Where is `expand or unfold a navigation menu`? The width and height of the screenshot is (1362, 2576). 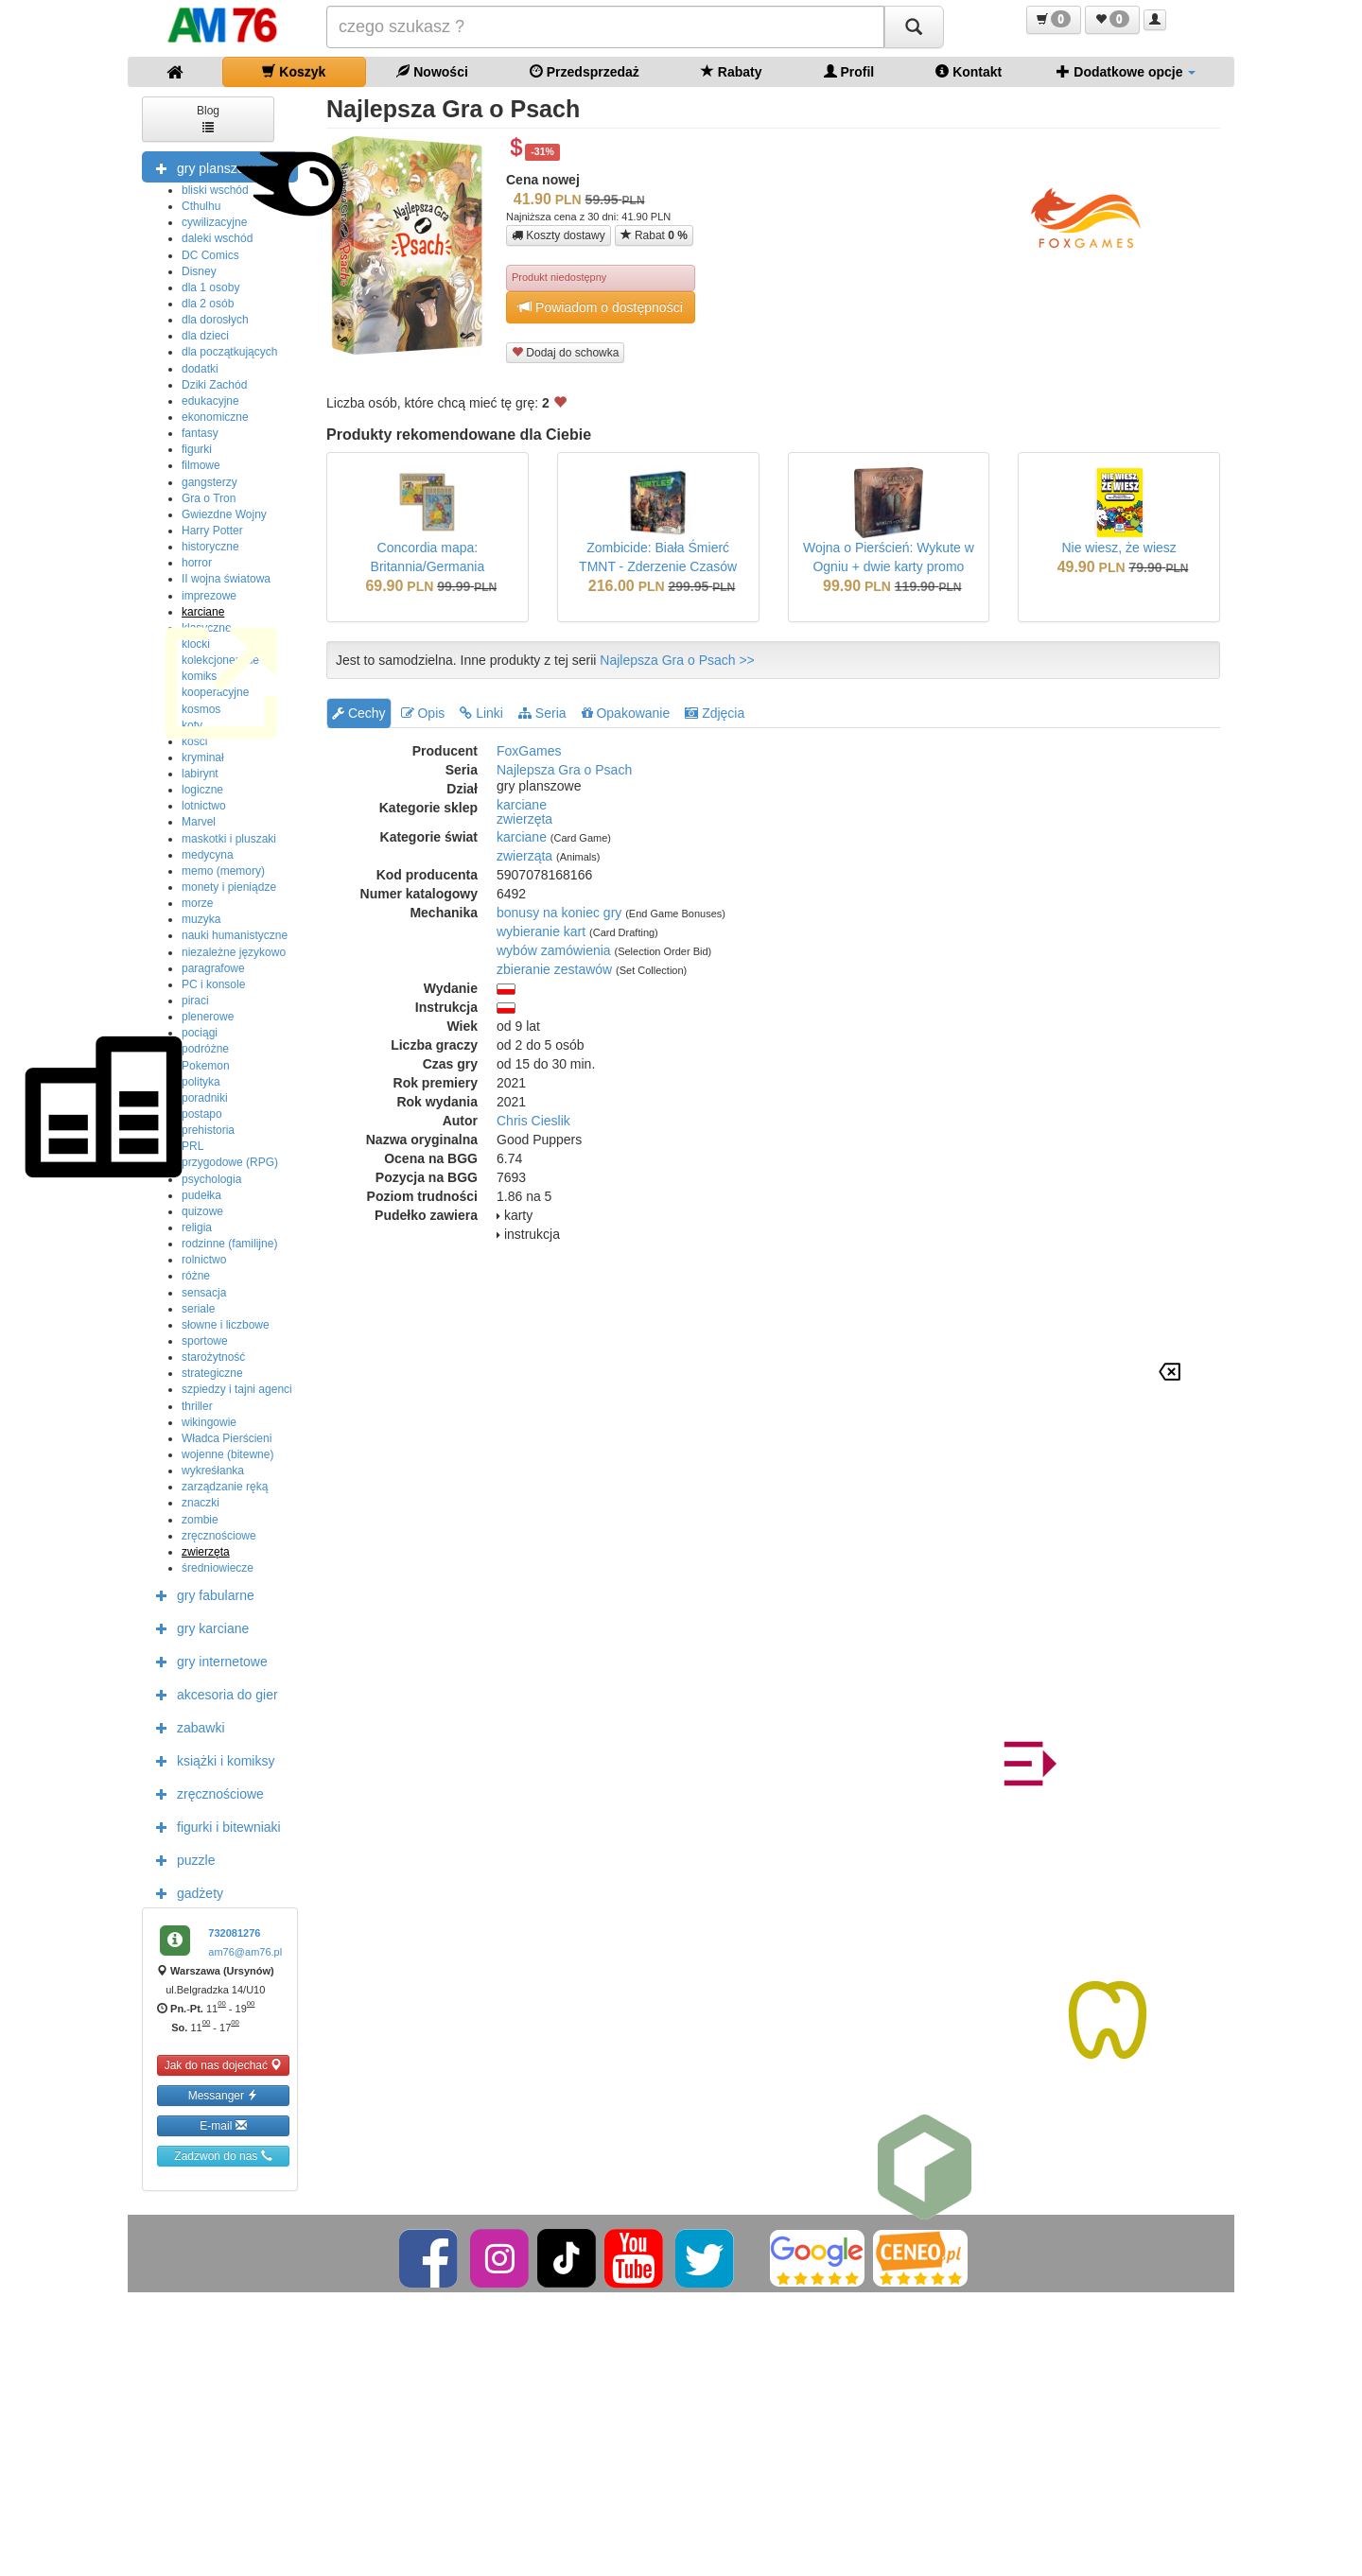 expand or unfold a navigation menu is located at coordinates (1029, 1764).